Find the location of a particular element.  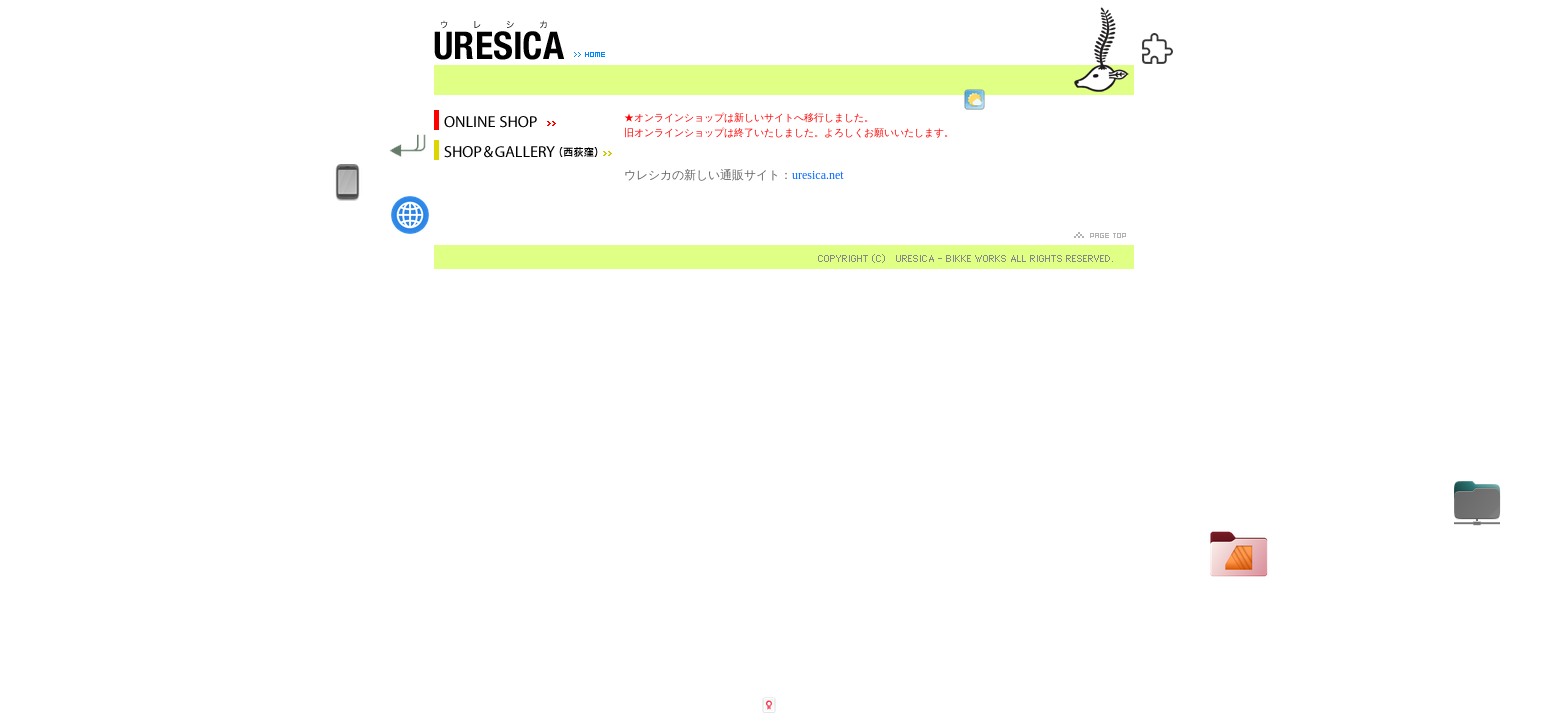

open the weather application is located at coordinates (974, 99).